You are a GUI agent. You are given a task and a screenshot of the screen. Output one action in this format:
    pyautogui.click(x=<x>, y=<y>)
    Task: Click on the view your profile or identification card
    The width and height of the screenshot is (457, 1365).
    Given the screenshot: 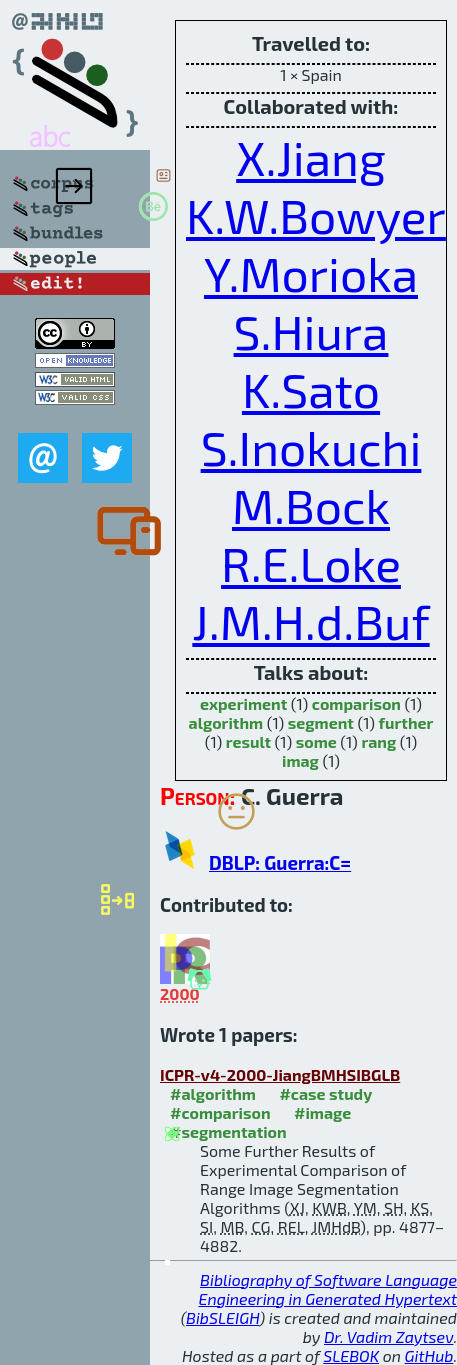 What is the action you would take?
    pyautogui.click(x=163, y=175)
    